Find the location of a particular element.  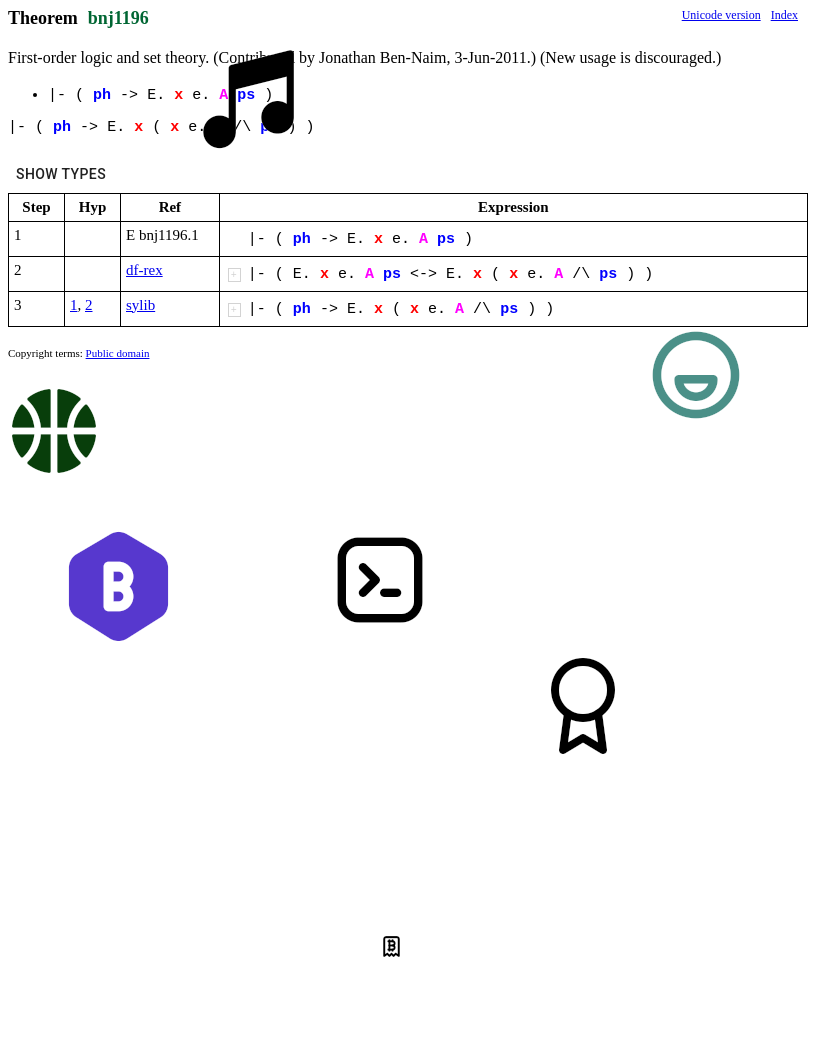

view achievements or awards is located at coordinates (583, 706).